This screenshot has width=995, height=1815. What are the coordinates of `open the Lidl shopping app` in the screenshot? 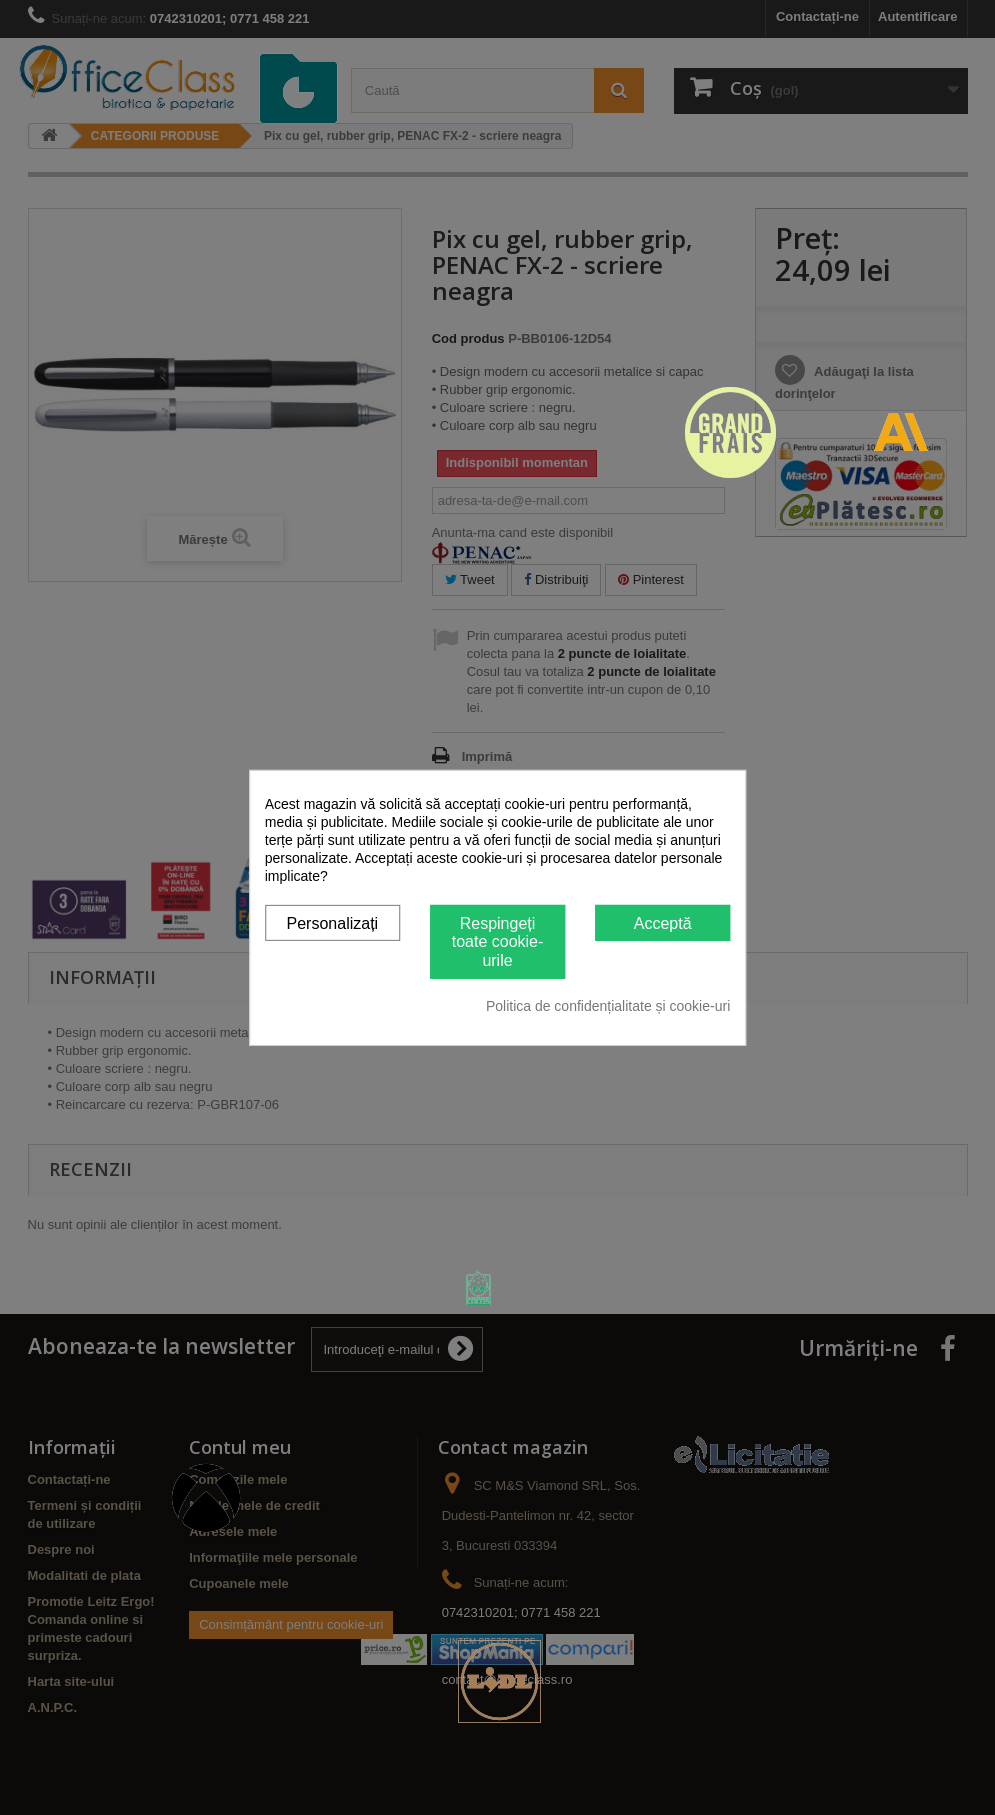 It's located at (499, 1681).